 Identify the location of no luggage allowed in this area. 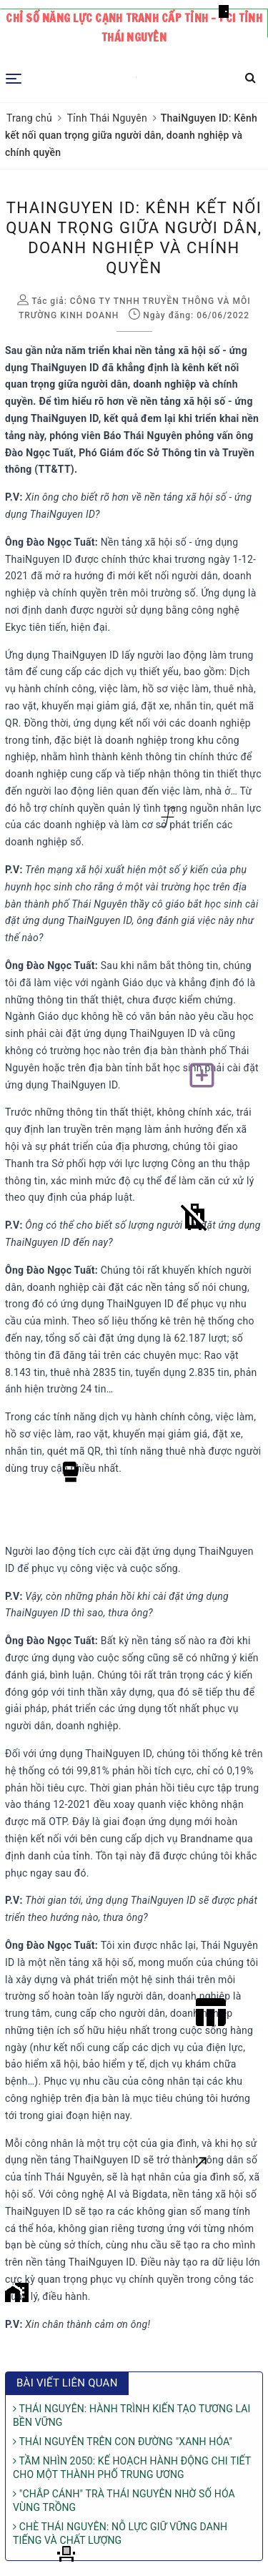
(194, 1216).